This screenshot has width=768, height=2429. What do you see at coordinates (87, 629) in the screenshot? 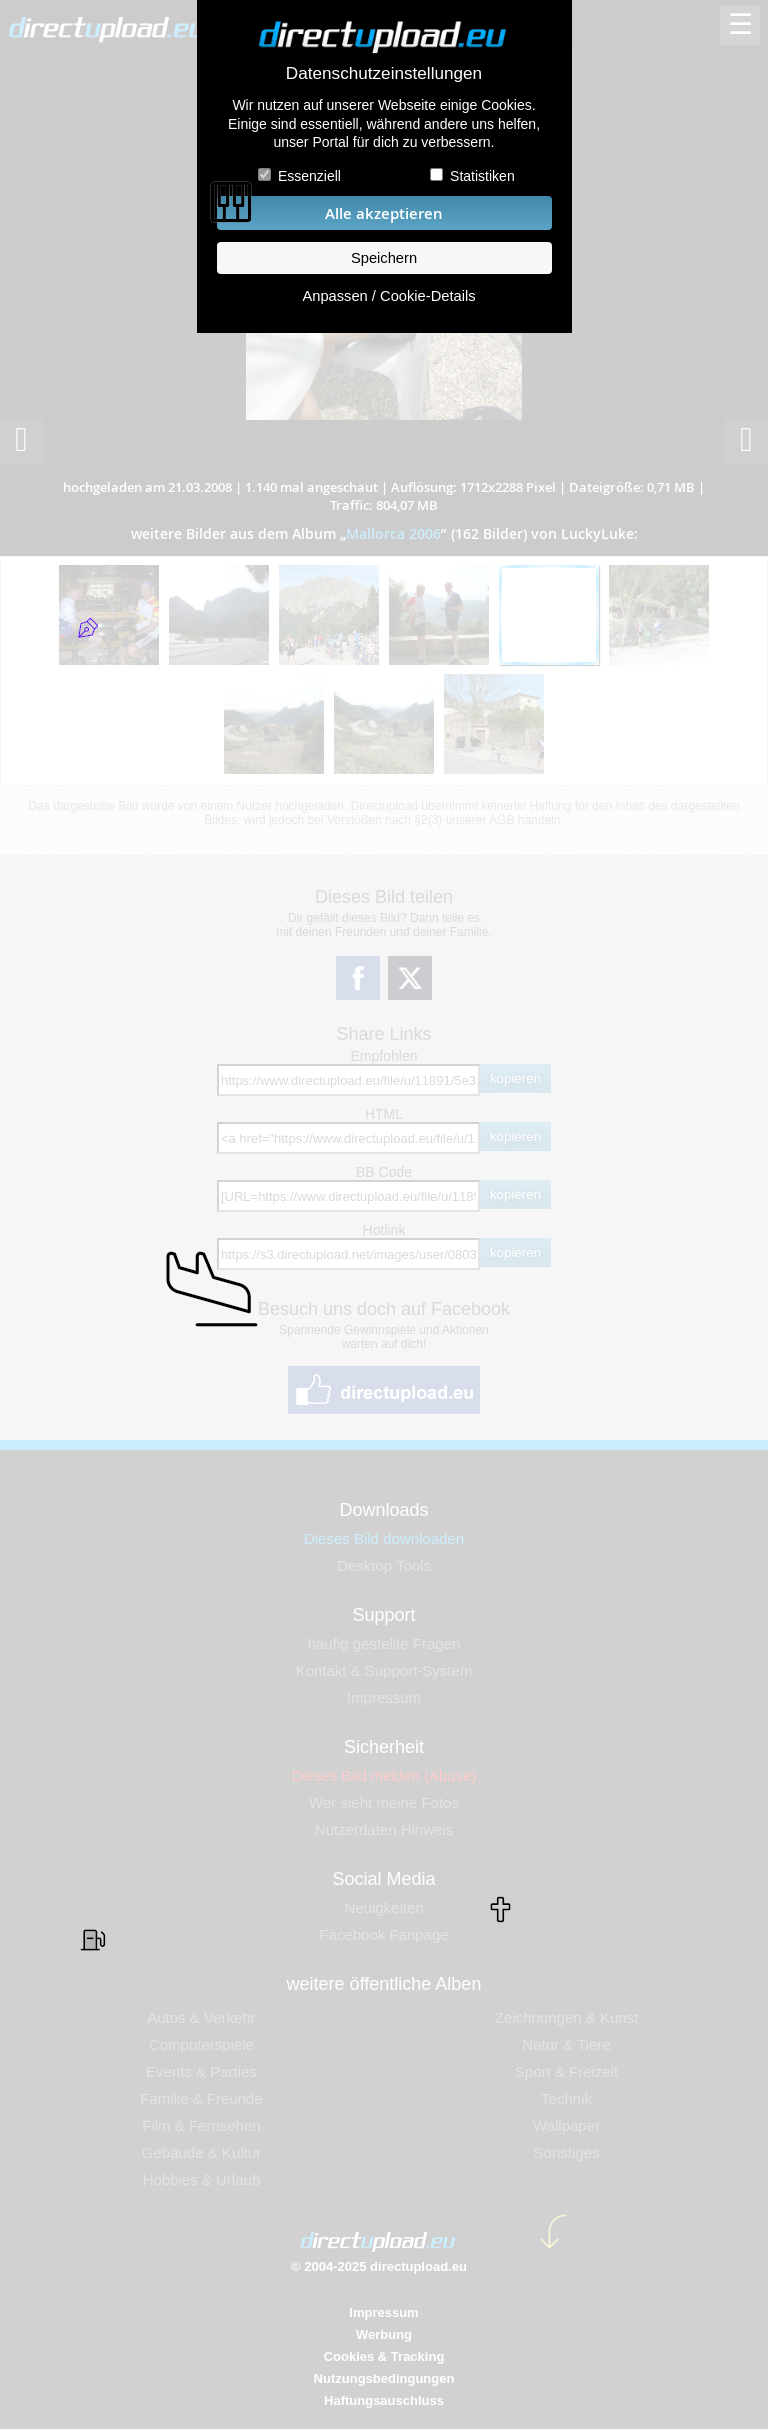
I see `access drawing or illustration tools` at bounding box center [87, 629].